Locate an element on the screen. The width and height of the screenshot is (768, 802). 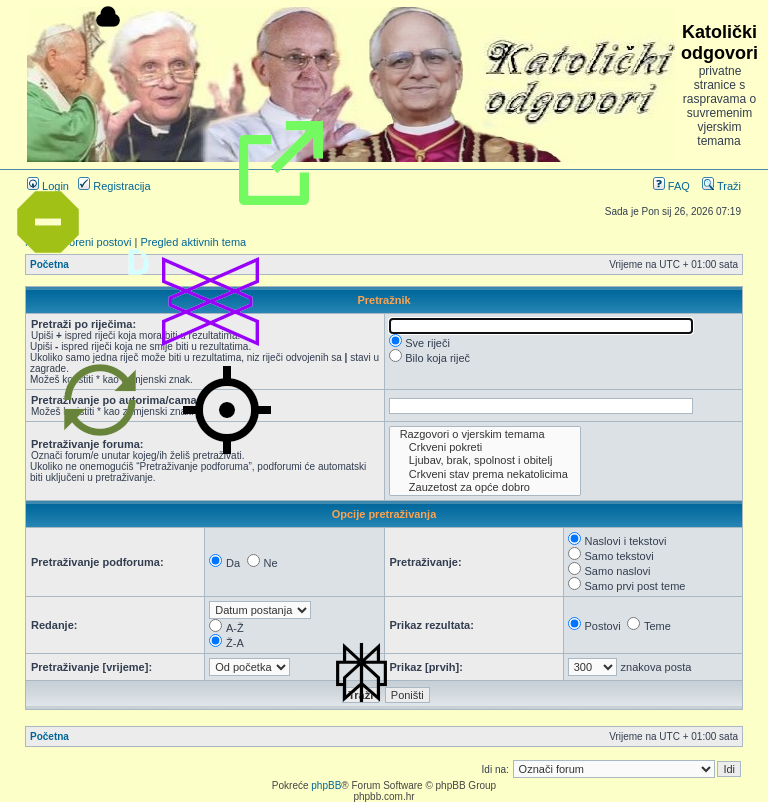
open the perplexity AI app is located at coordinates (361, 672).